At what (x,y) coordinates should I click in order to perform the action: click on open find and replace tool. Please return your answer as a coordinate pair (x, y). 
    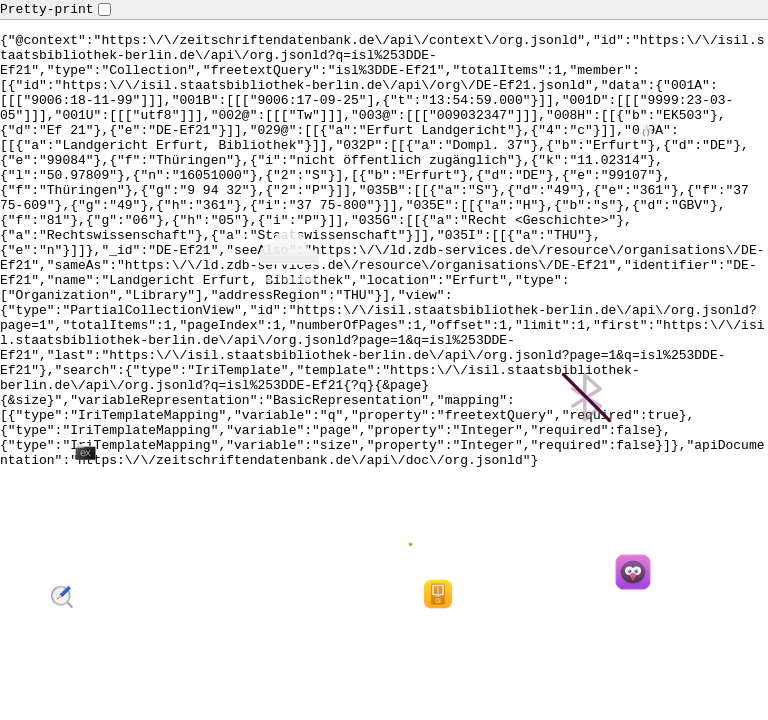
    Looking at the image, I should click on (62, 597).